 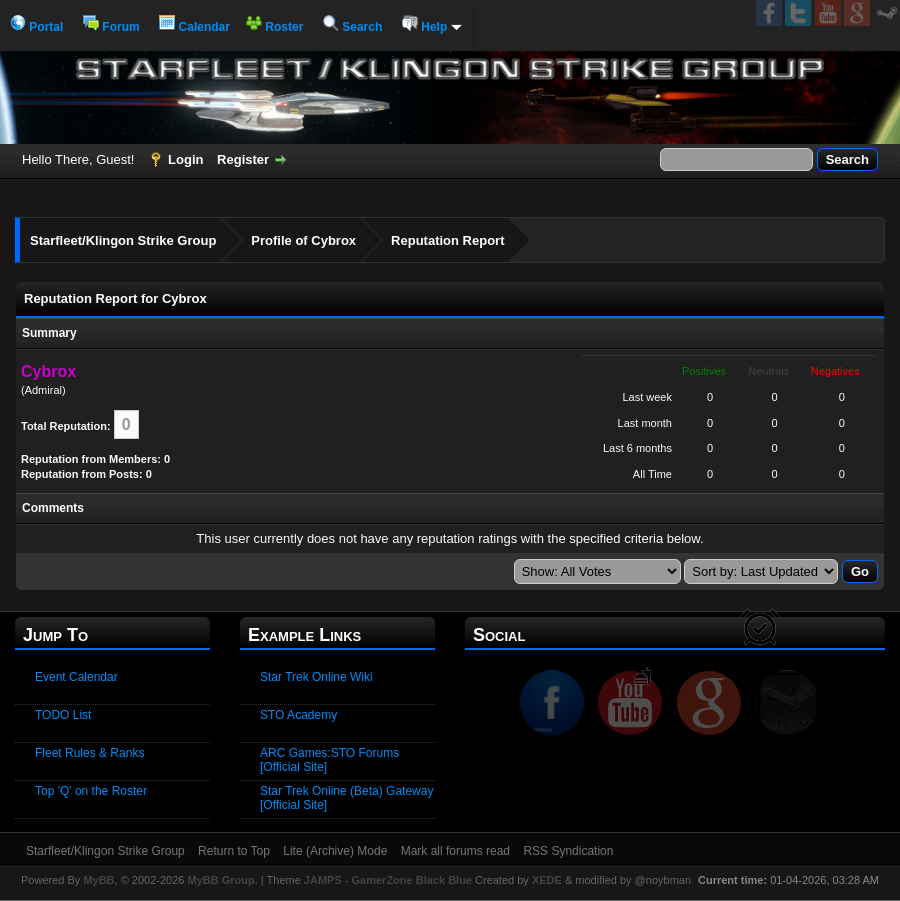 I want to click on alarm set successfully, so click(x=760, y=627).